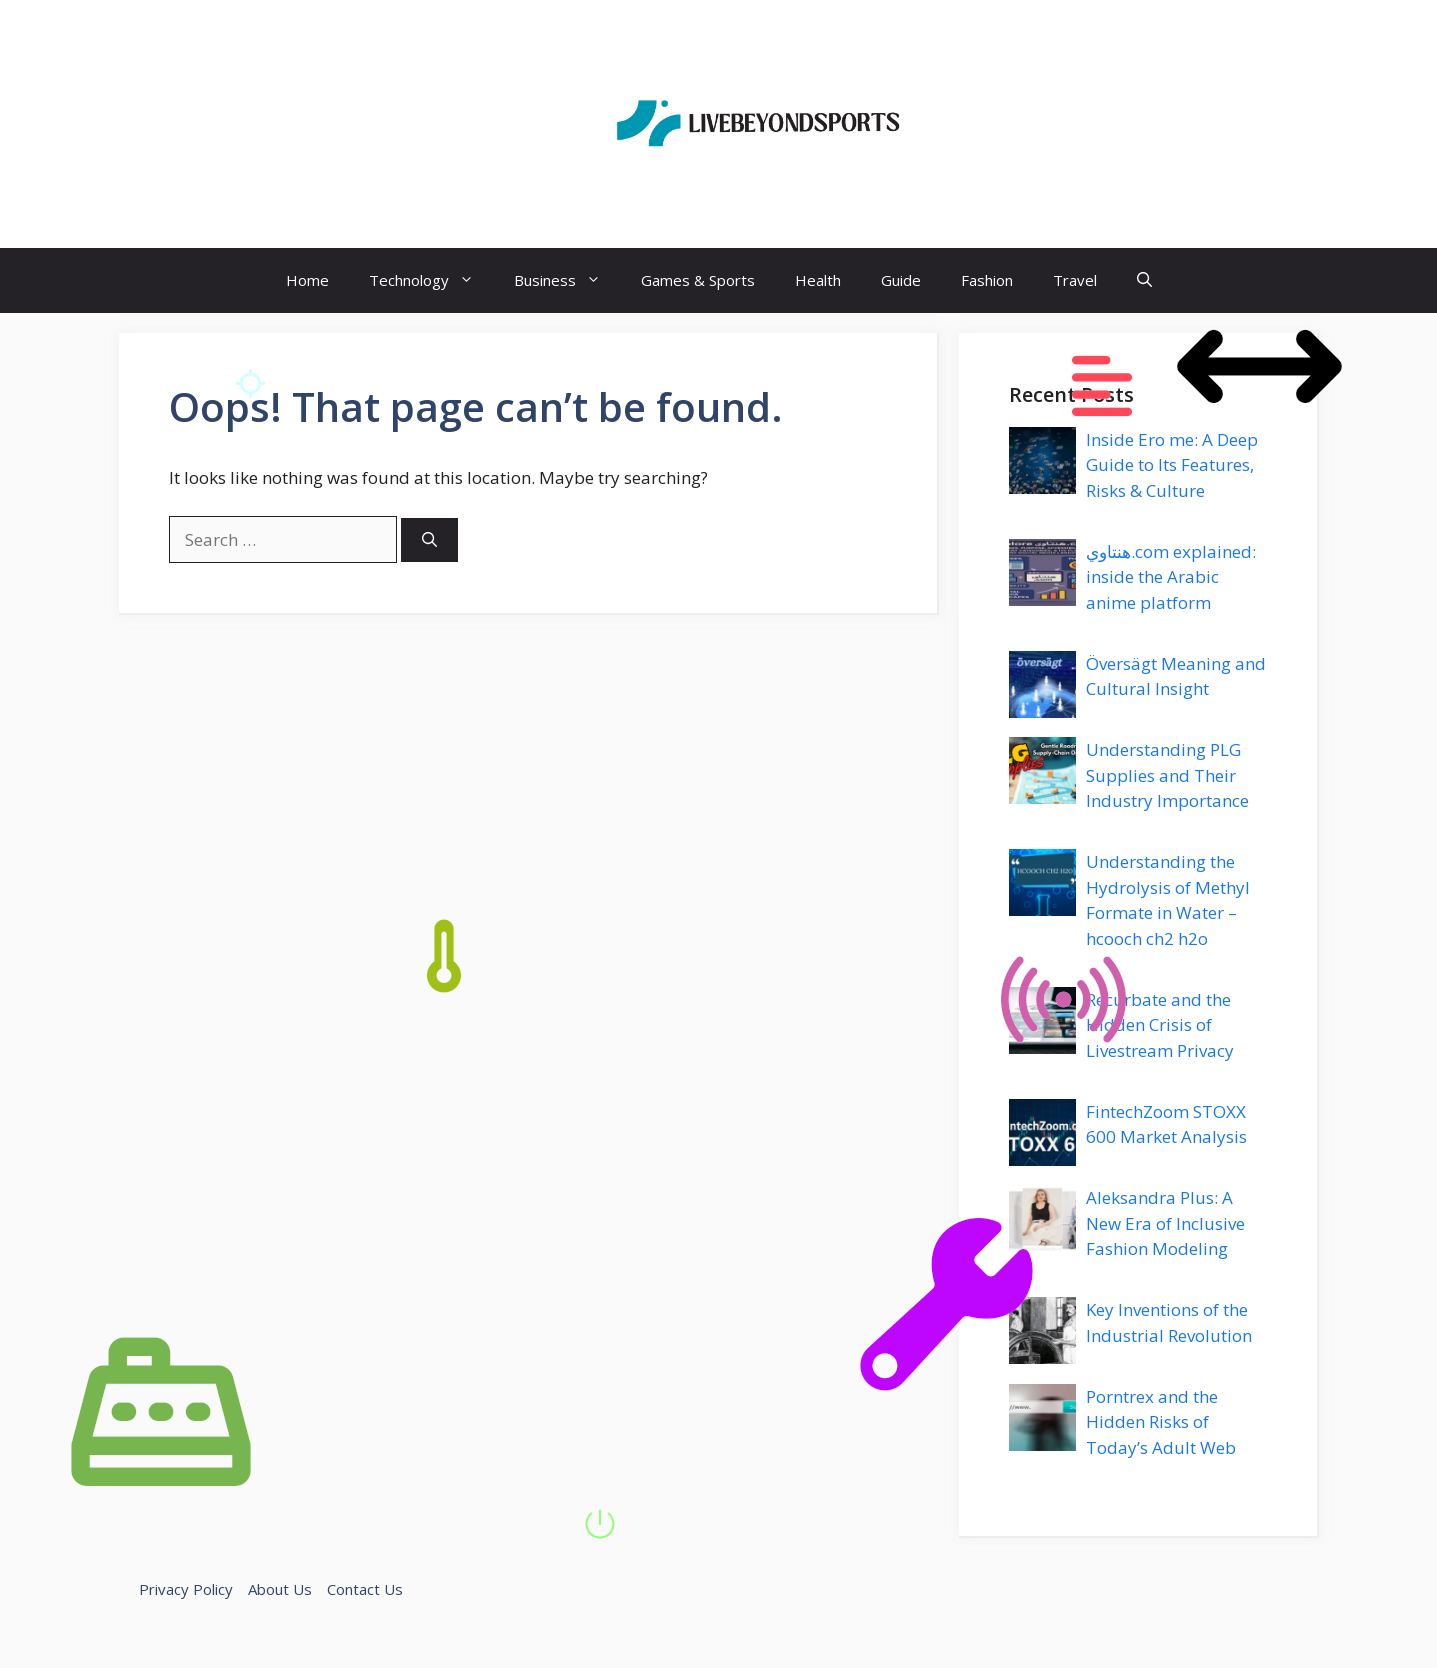 The image size is (1437, 1668). I want to click on access point of sale system, so click(161, 1421).